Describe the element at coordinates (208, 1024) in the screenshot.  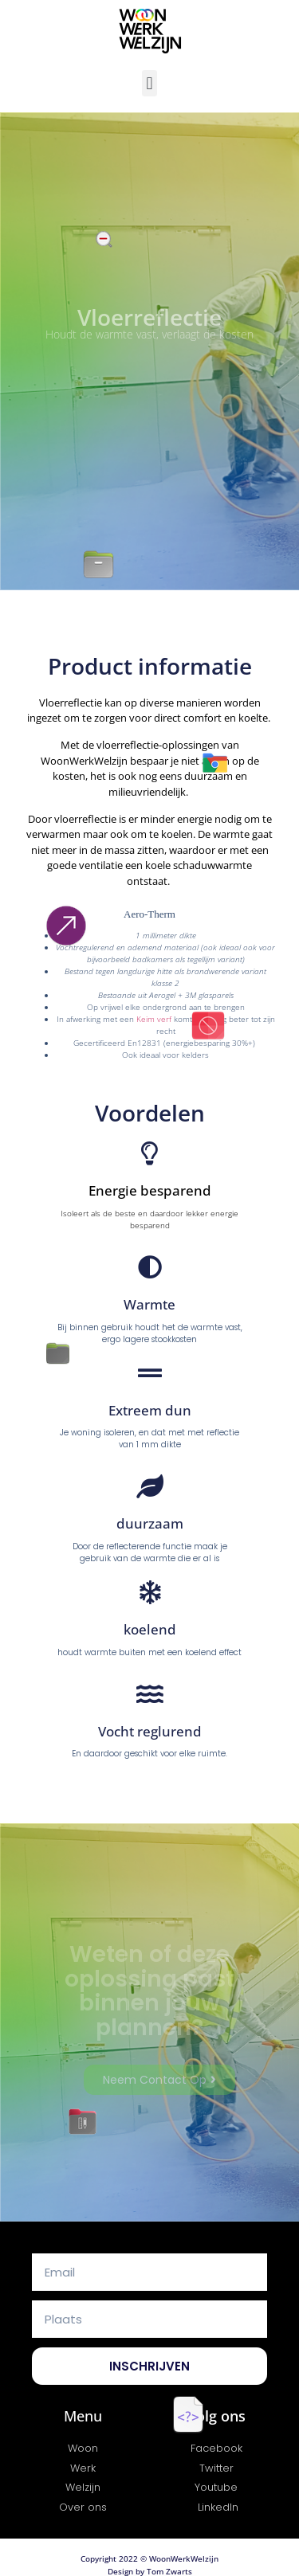
I see `indicates a missing or broken image` at that location.